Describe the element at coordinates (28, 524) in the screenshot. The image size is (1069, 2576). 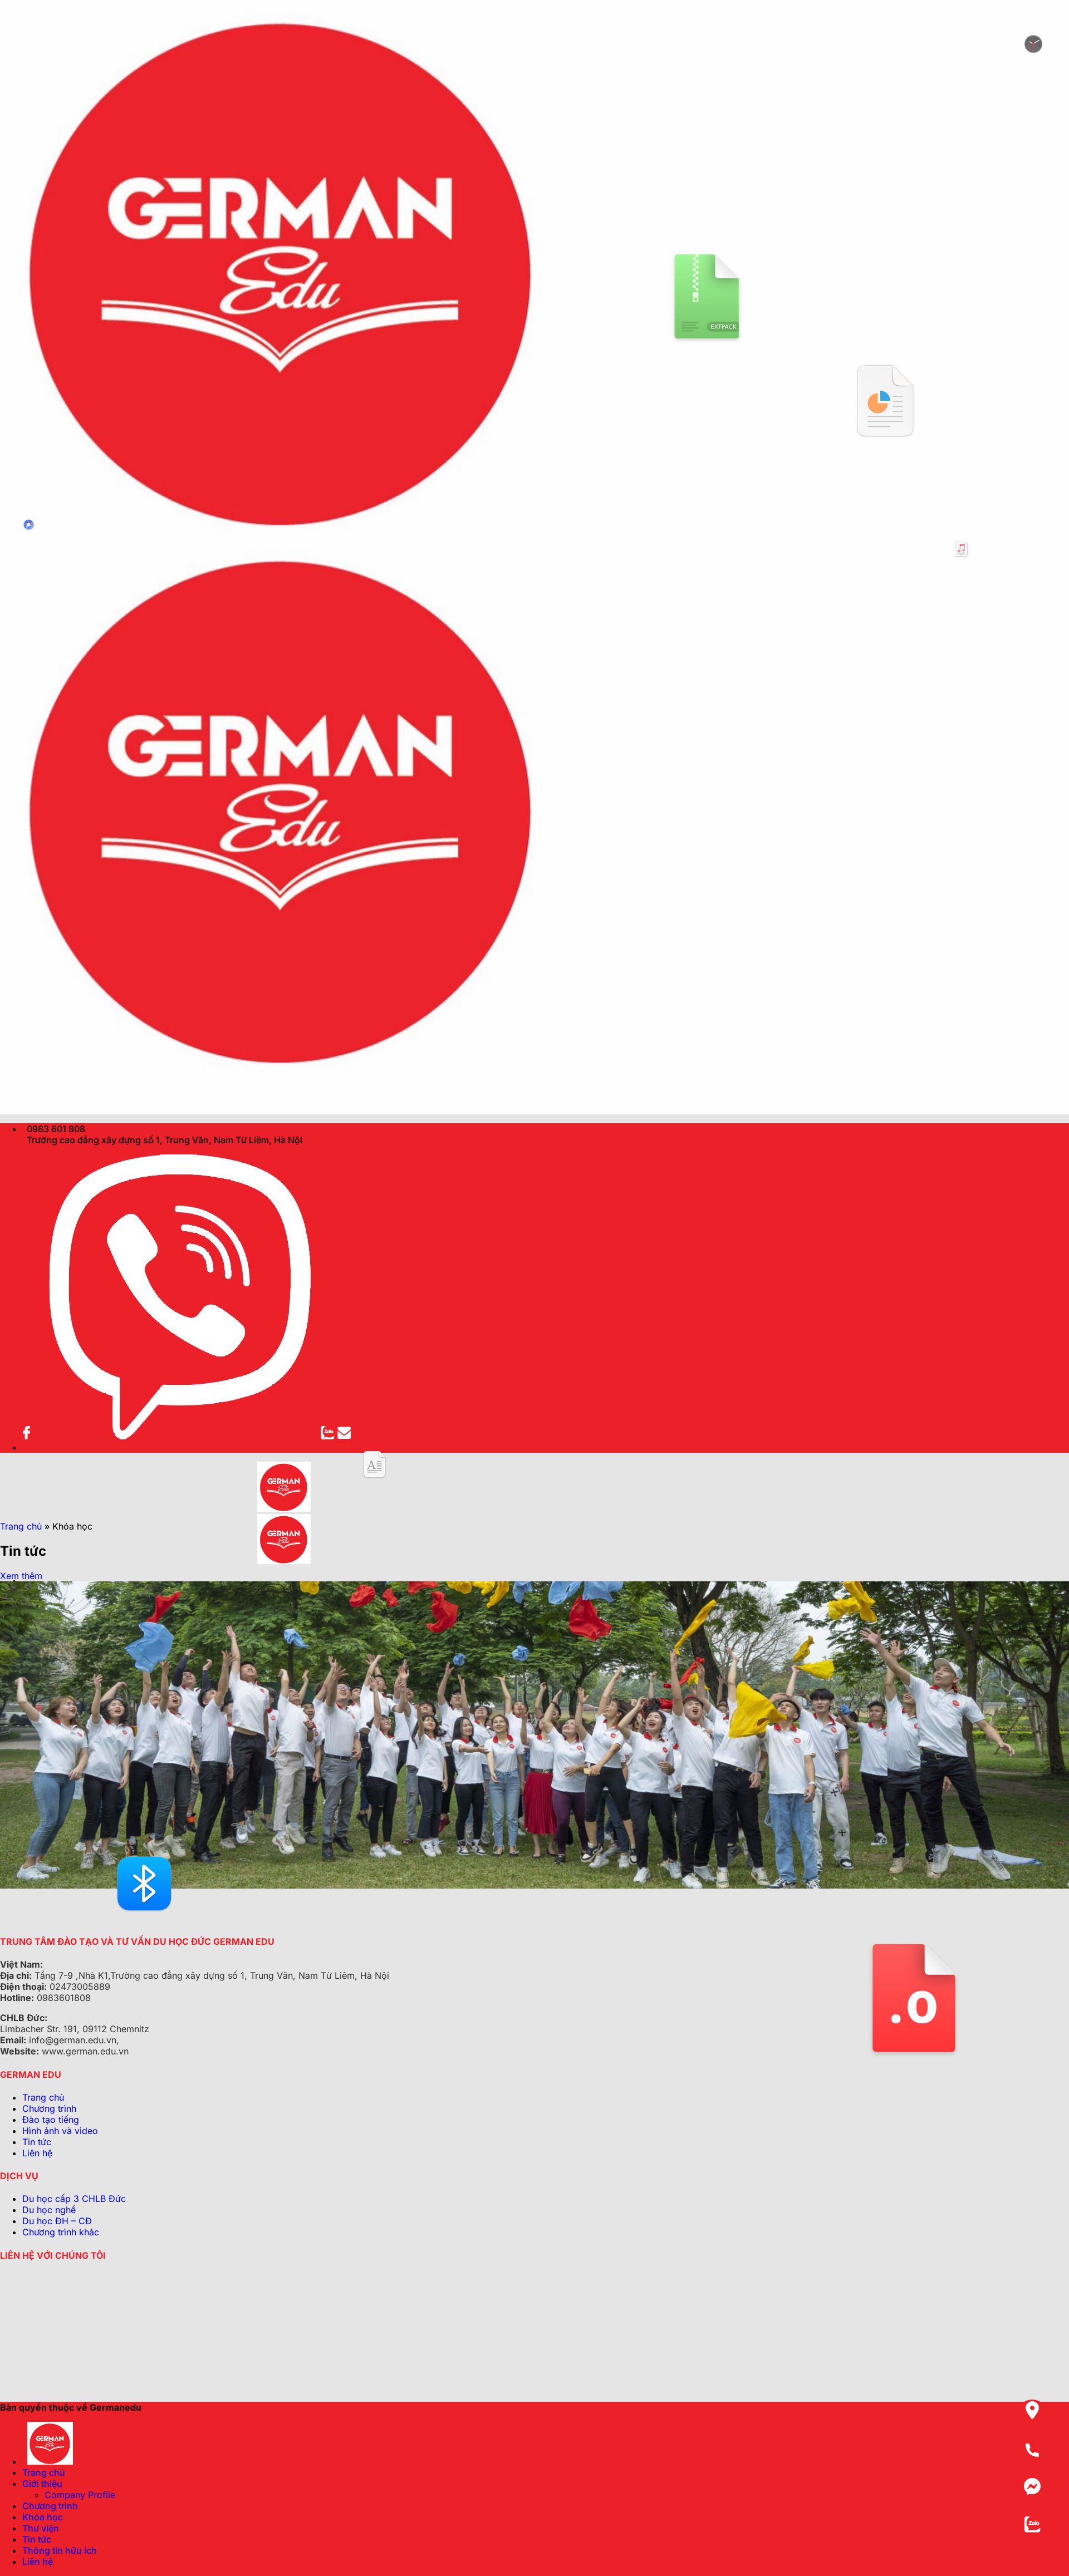
I see `open the web browser application` at that location.